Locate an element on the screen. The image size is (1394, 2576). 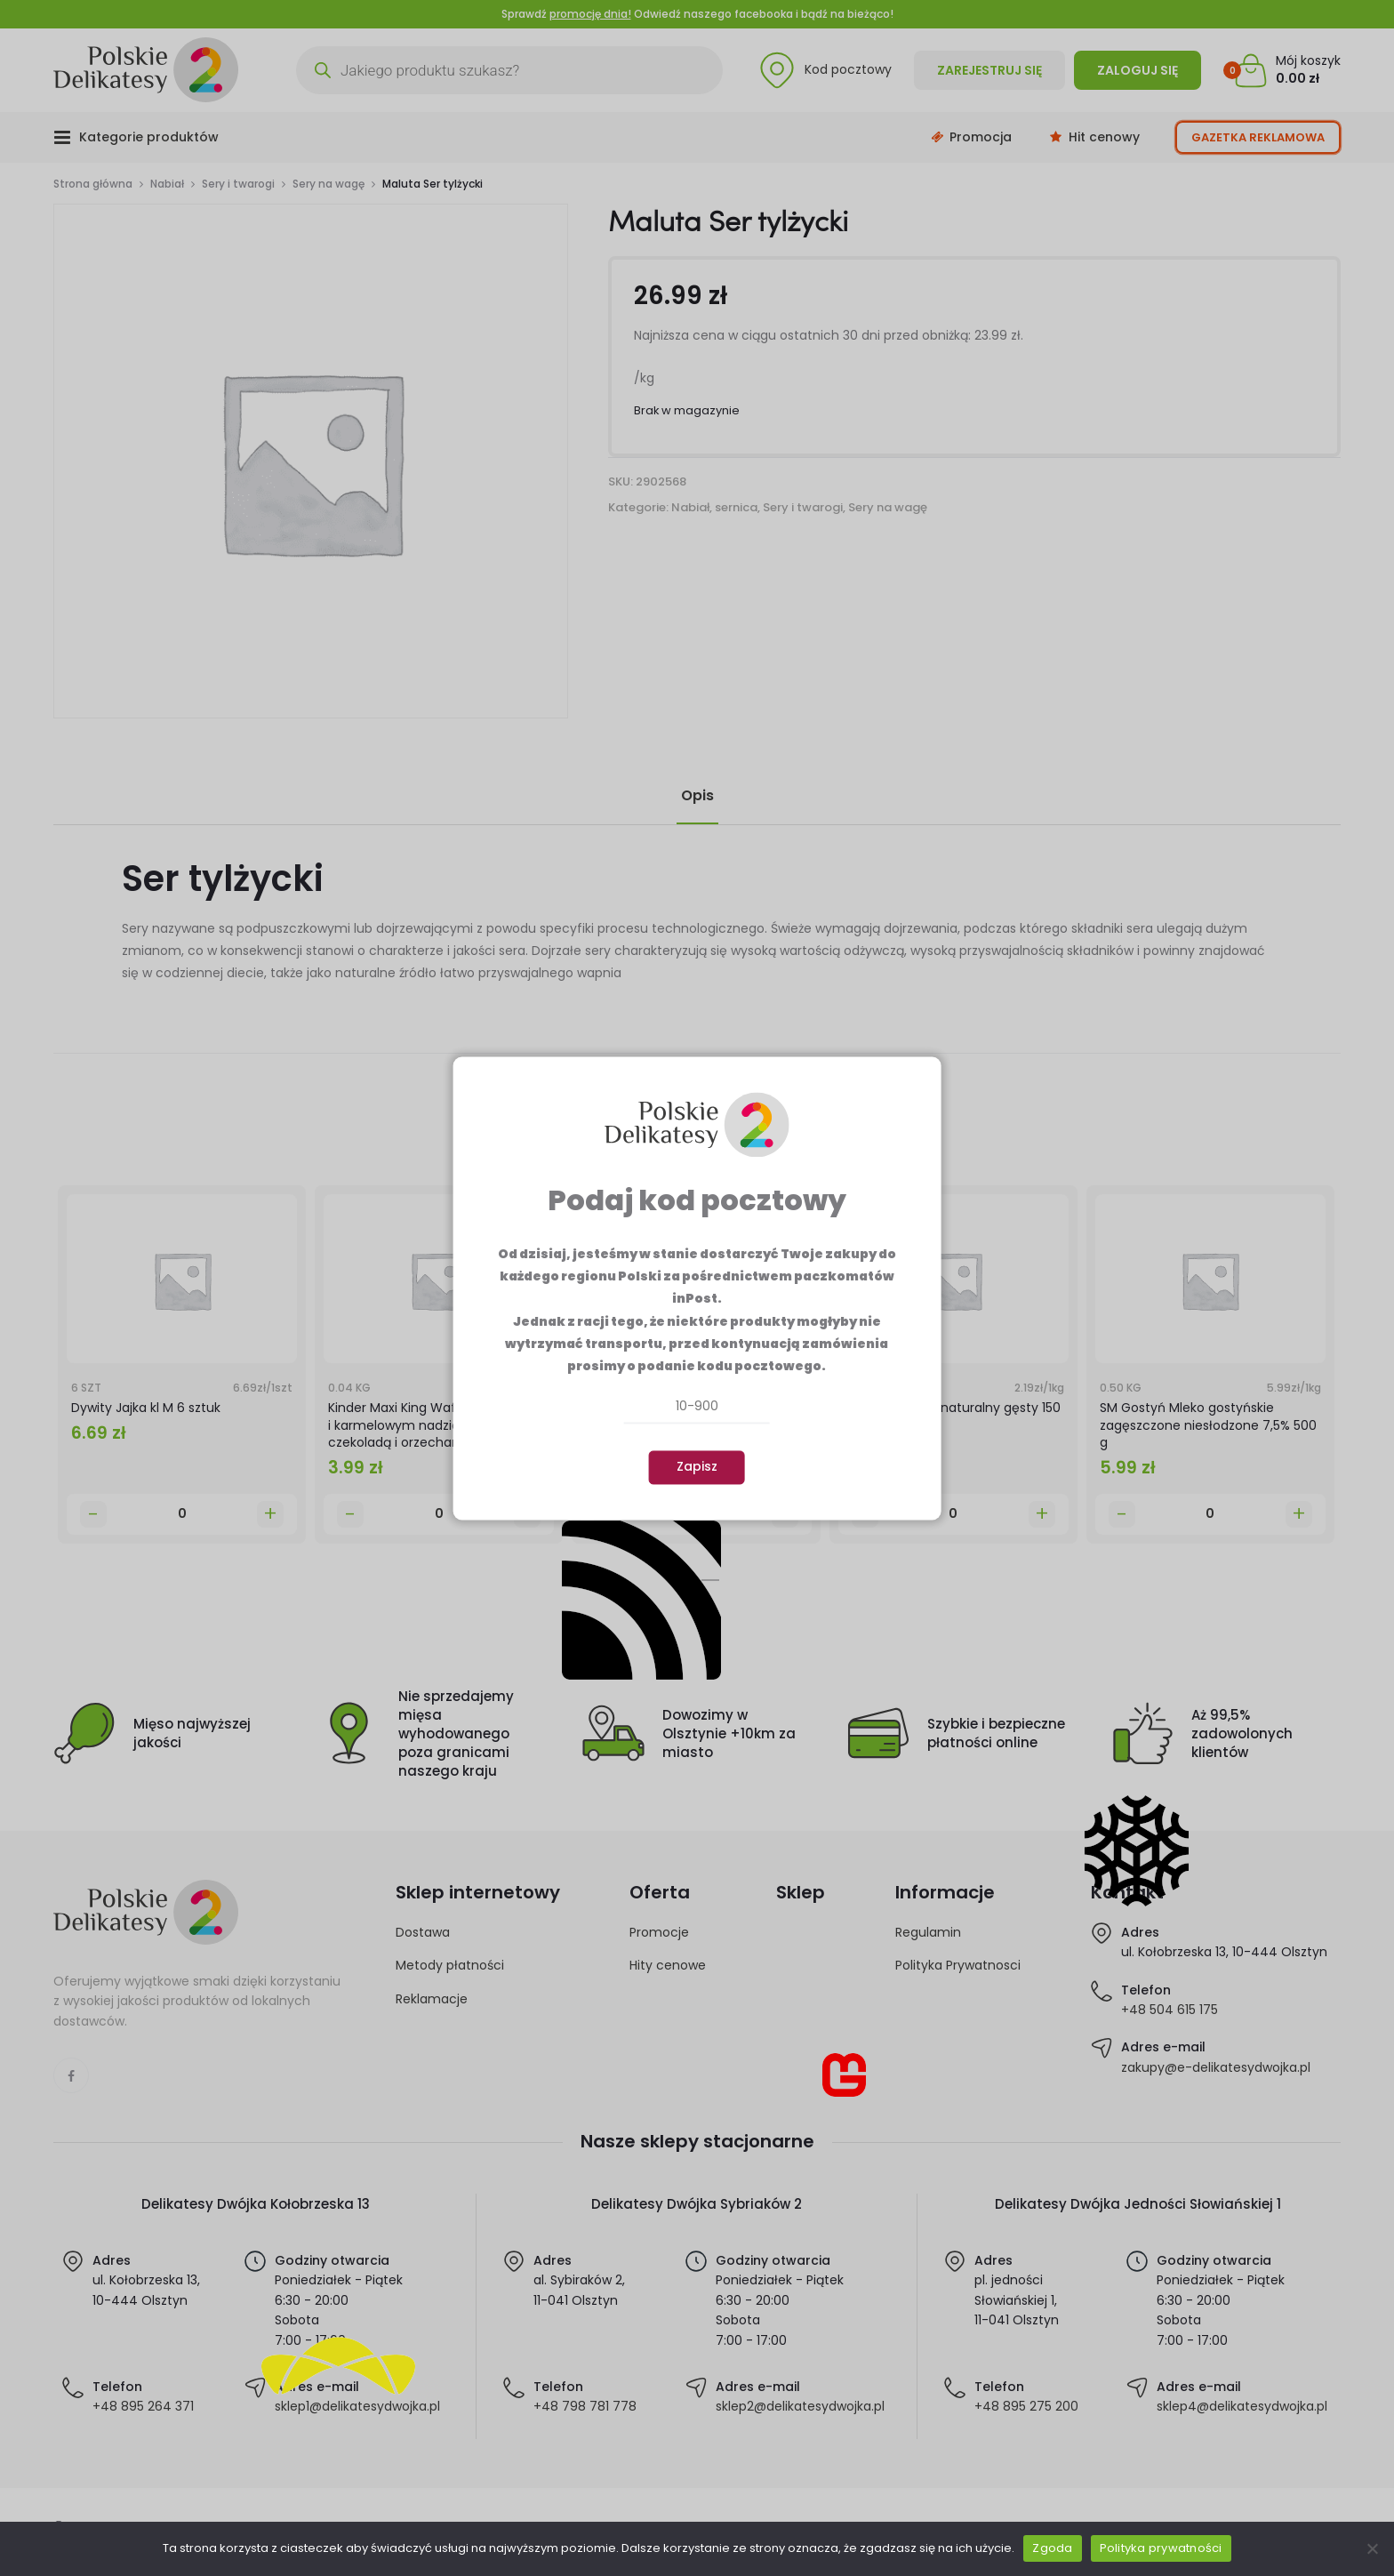
Picard Surgelés brand logo is located at coordinates (1136, 1850).